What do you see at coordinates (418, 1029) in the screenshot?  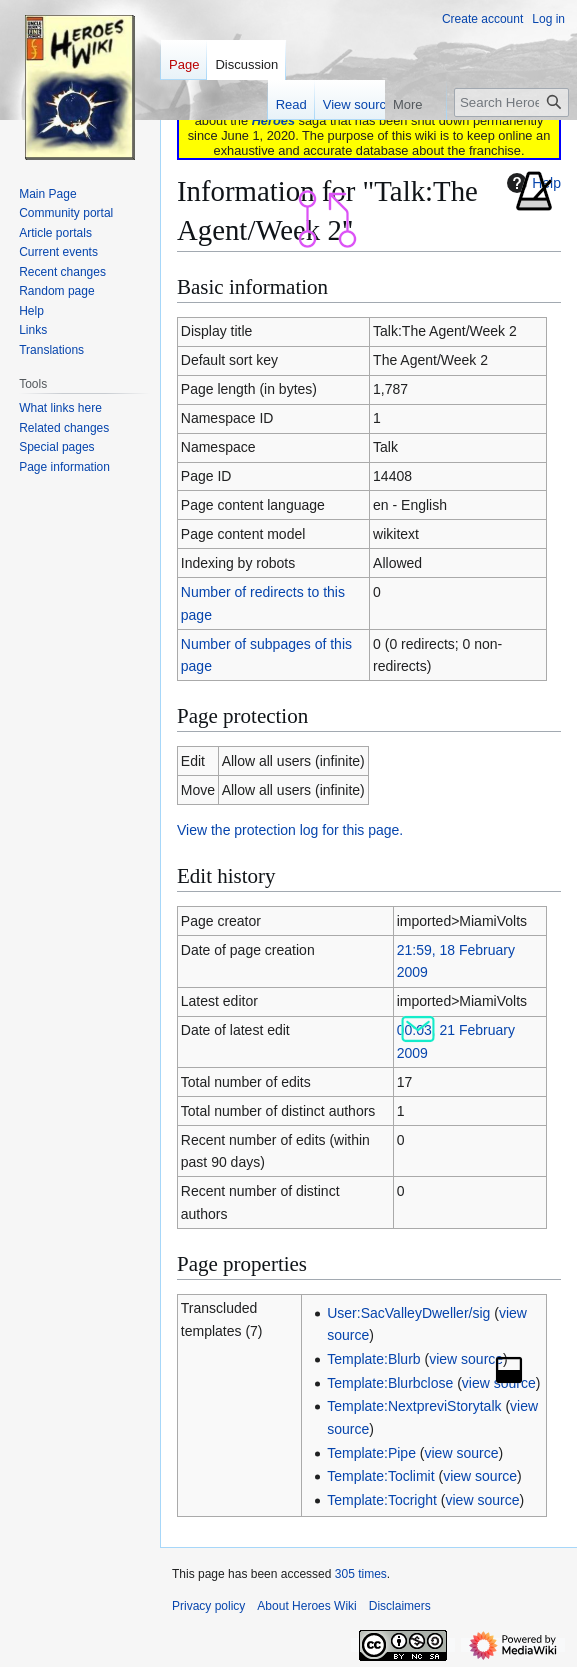 I see `open your email inbox` at bounding box center [418, 1029].